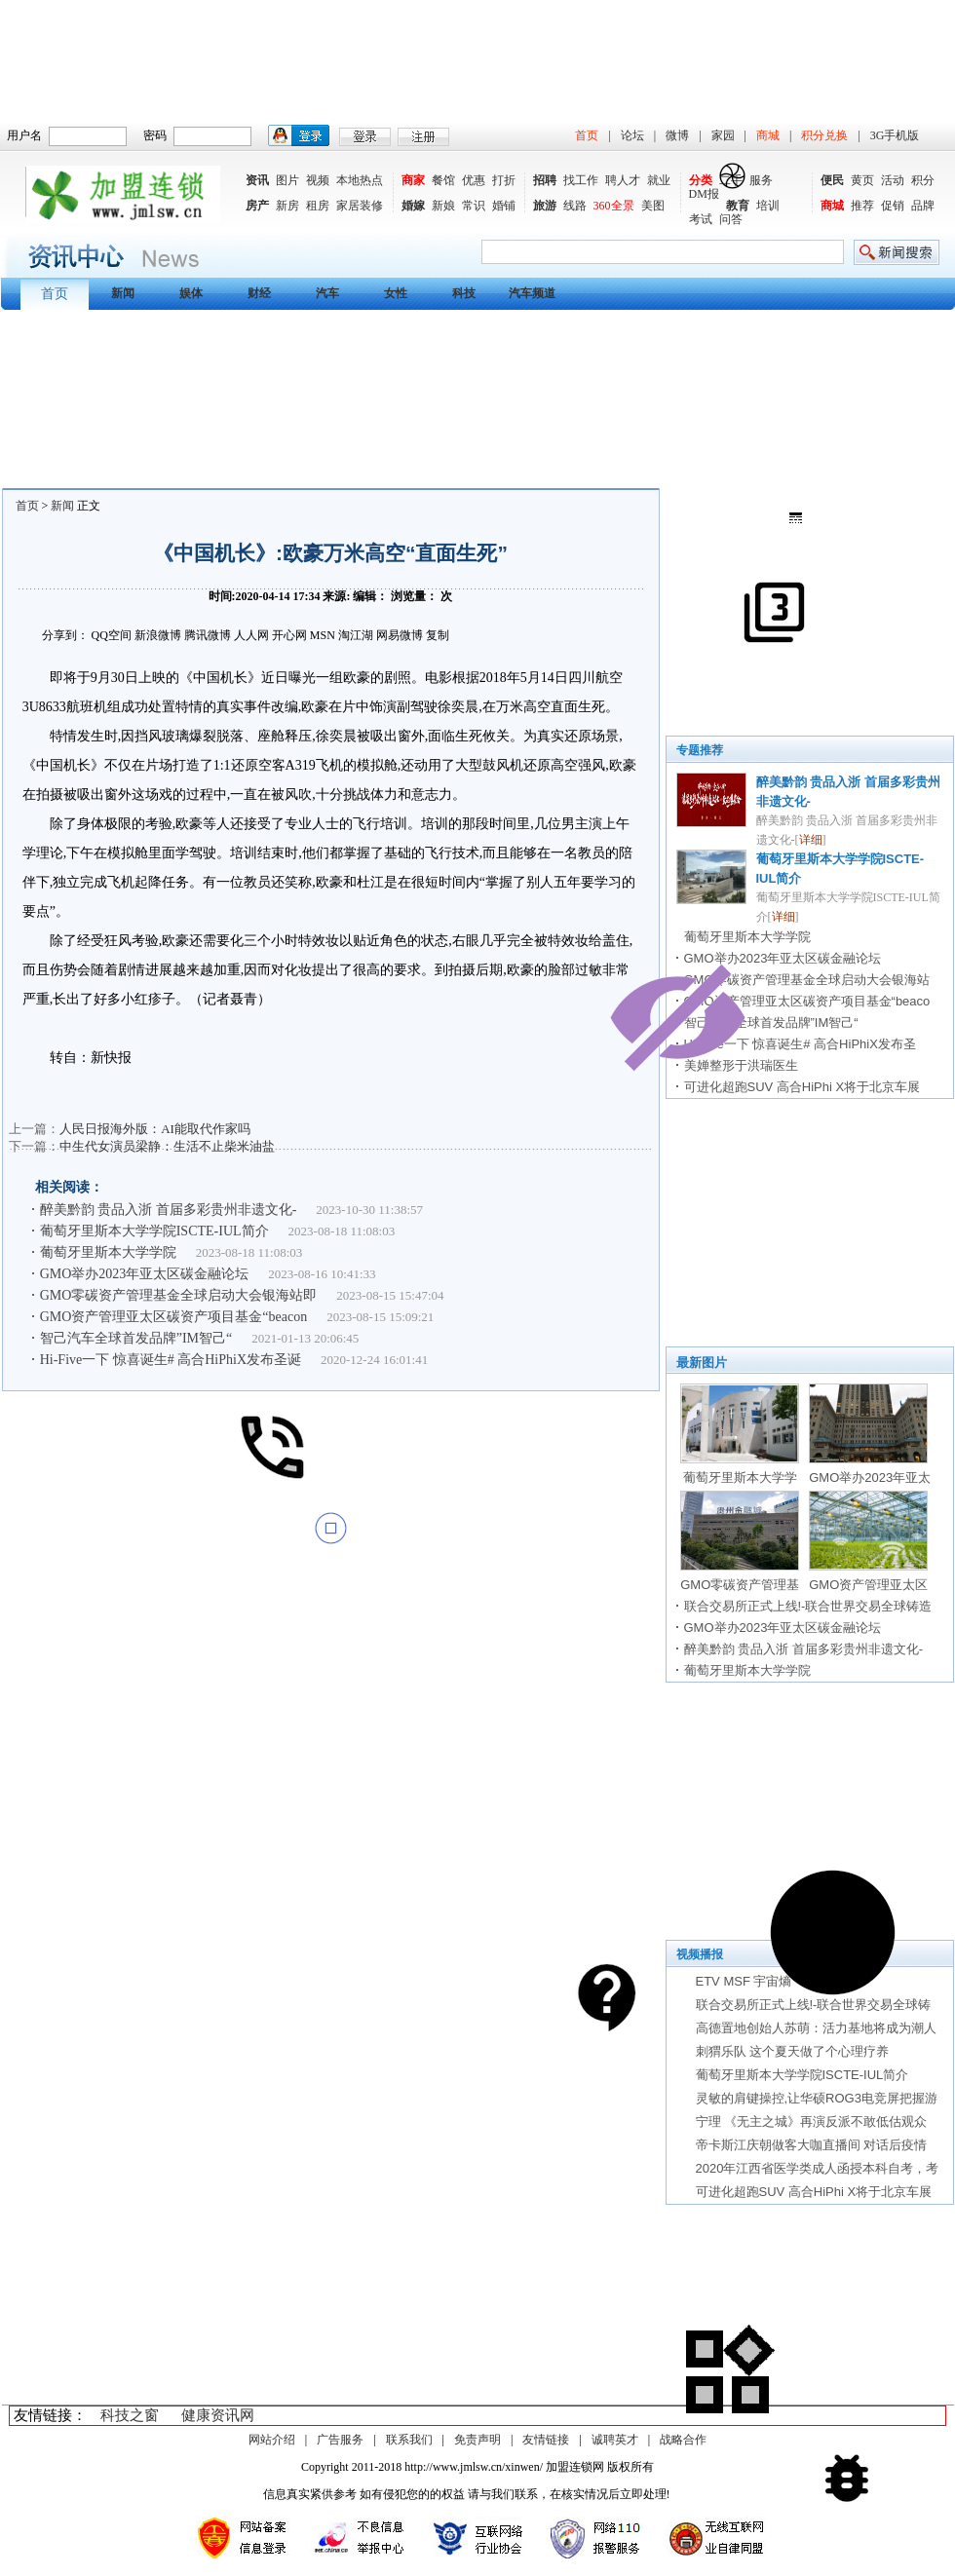 This screenshot has width=955, height=2576. What do you see at coordinates (774, 612) in the screenshot?
I see `view the third item in a layered stack` at bounding box center [774, 612].